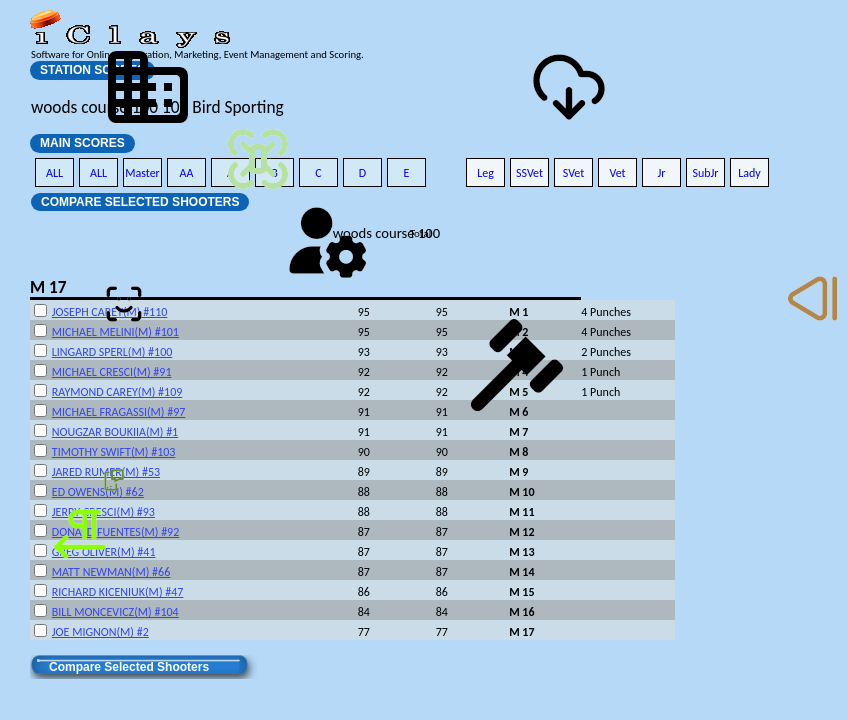 Image resolution: width=848 pixels, height=720 pixels. Describe the element at coordinates (325, 240) in the screenshot. I see `access user settings` at that location.